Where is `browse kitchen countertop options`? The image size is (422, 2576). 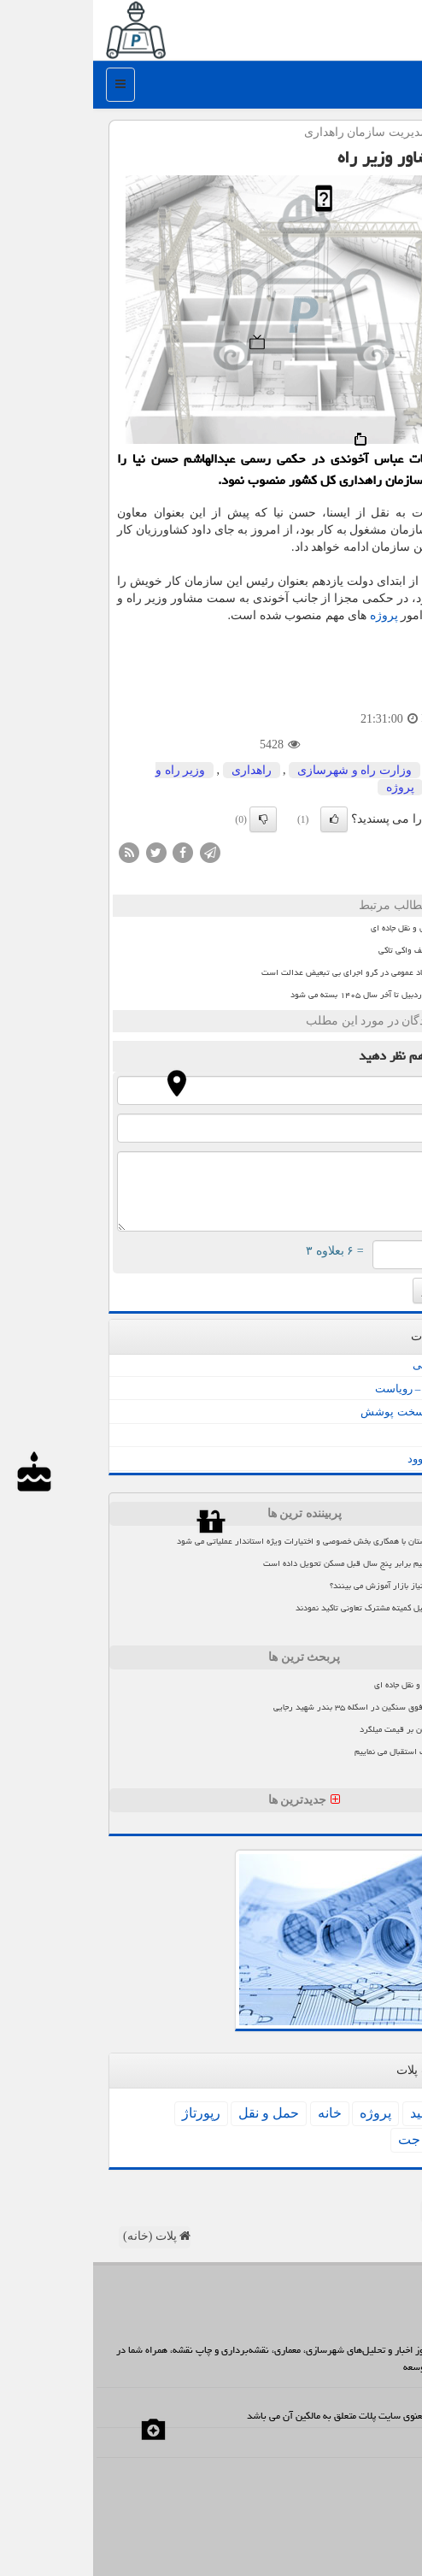
browse kitchen countertop options is located at coordinates (211, 1521).